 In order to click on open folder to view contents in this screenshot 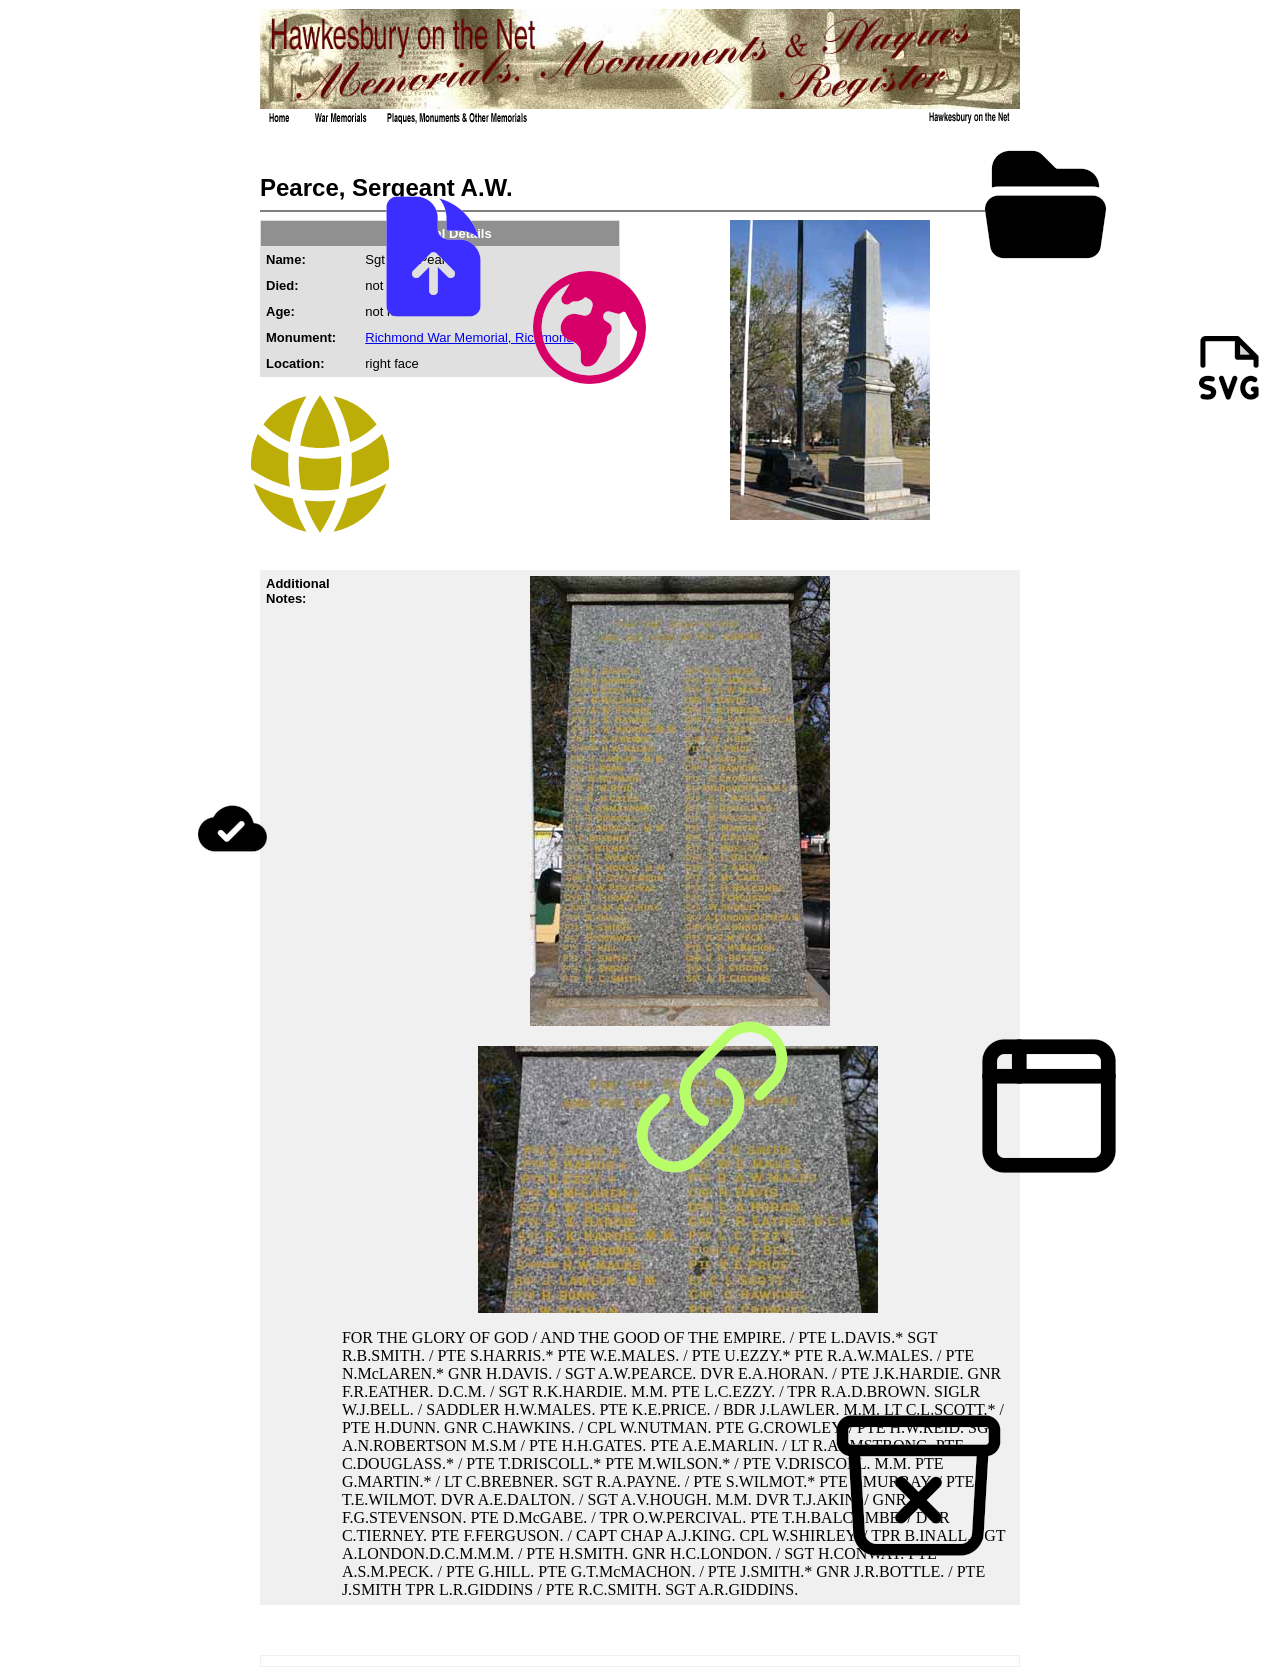, I will do `click(1045, 204)`.